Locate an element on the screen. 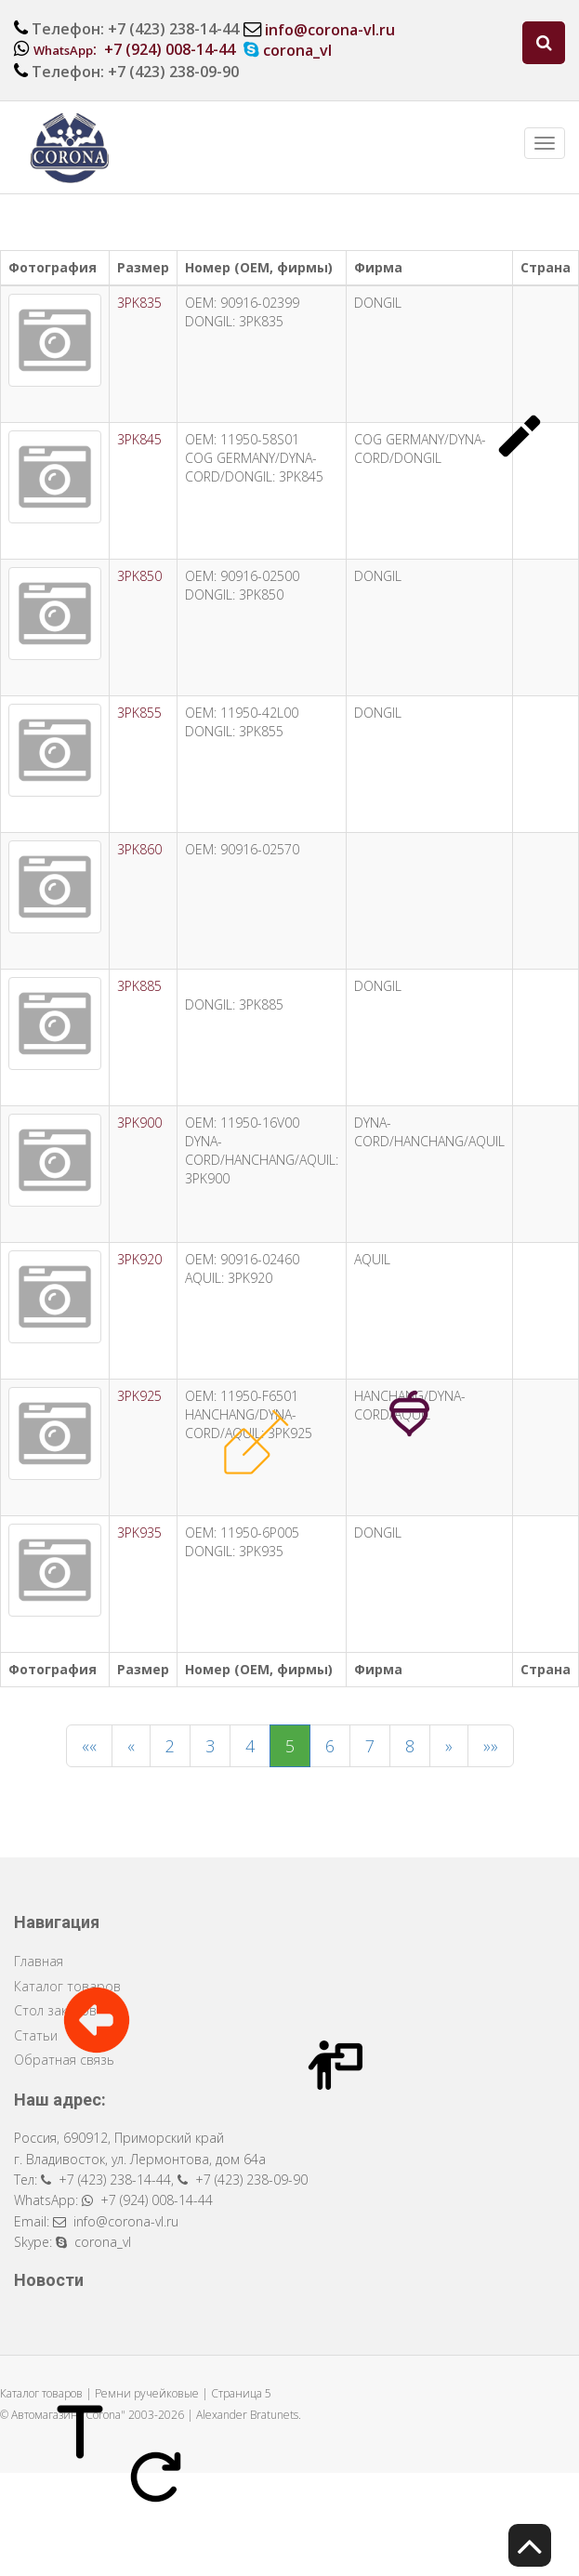 The image size is (579, 2576). access gardening or landscaping tools is located at coordinates (255, 1443).